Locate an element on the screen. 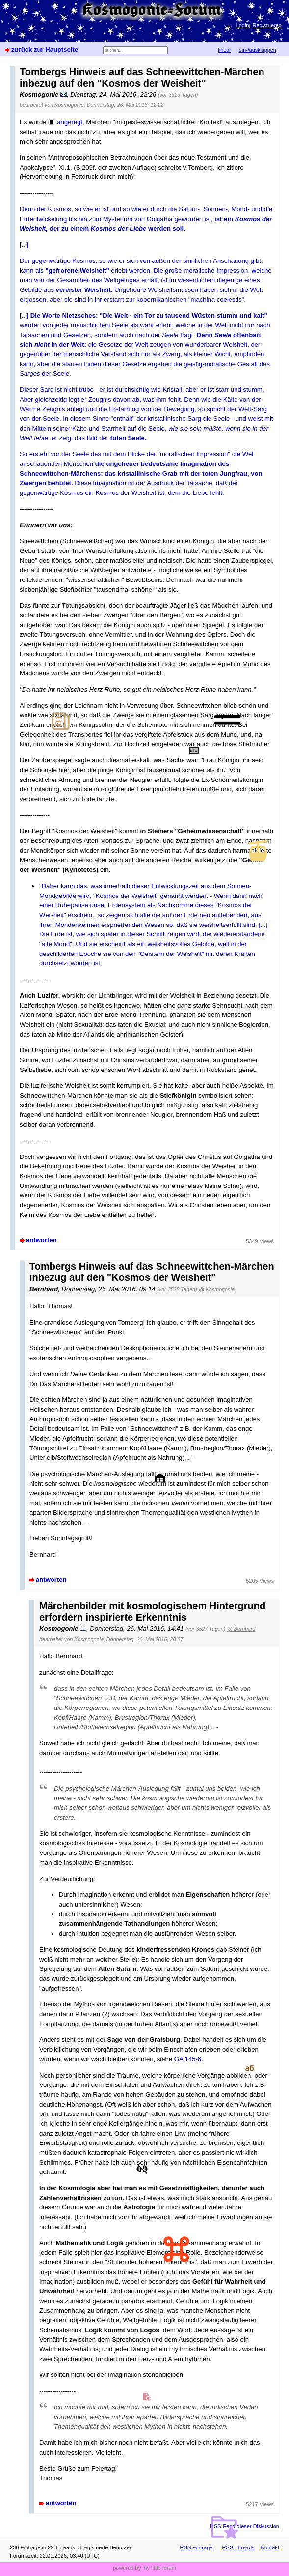  access ski lift or cable car information is located at coordinates (258, 851).